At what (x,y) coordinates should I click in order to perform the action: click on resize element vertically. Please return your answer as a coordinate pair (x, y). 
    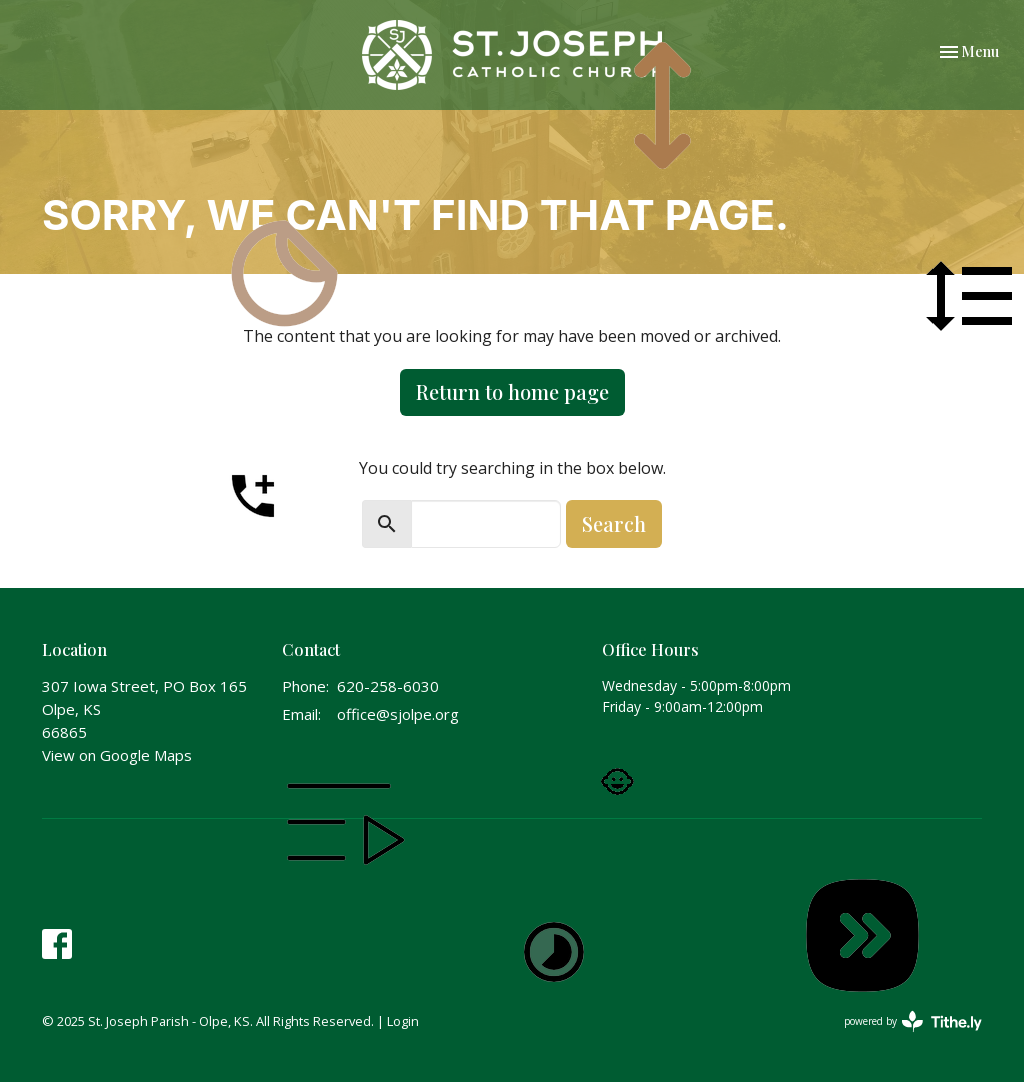
    Looking at the image, I should click on (662, 105).